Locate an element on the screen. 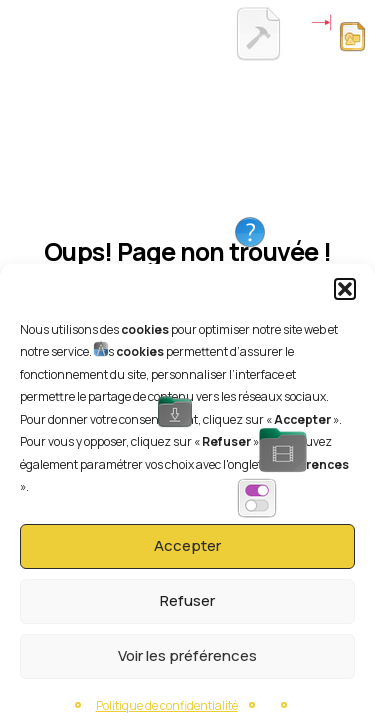 The height and width of the screenshot is (720, 375). go to the last item or page is located at coordinates (321, 22).